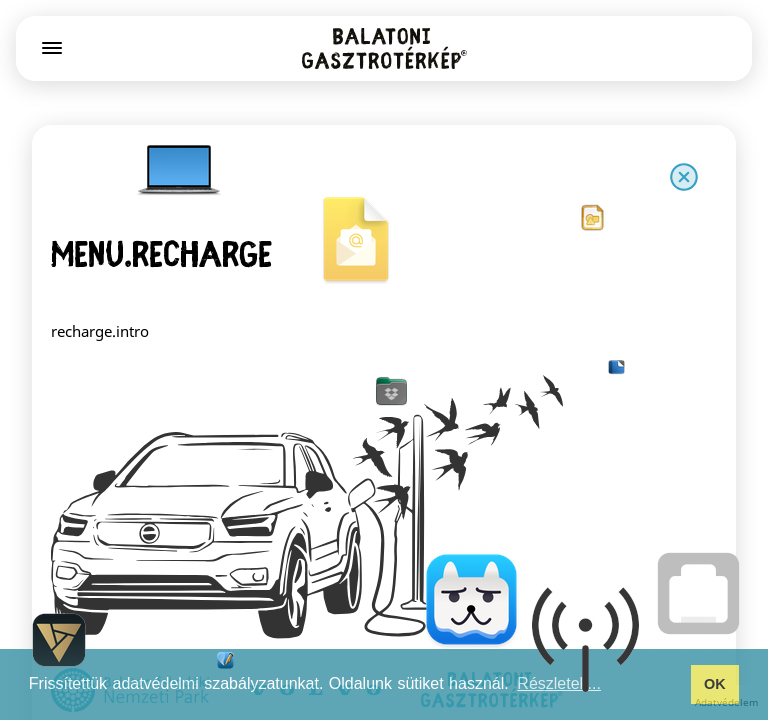 The image size is (768, 720). Describe the element at coordinates (616, 366) in the screenshot. I see `change desktop wallpaper settings` at that location.